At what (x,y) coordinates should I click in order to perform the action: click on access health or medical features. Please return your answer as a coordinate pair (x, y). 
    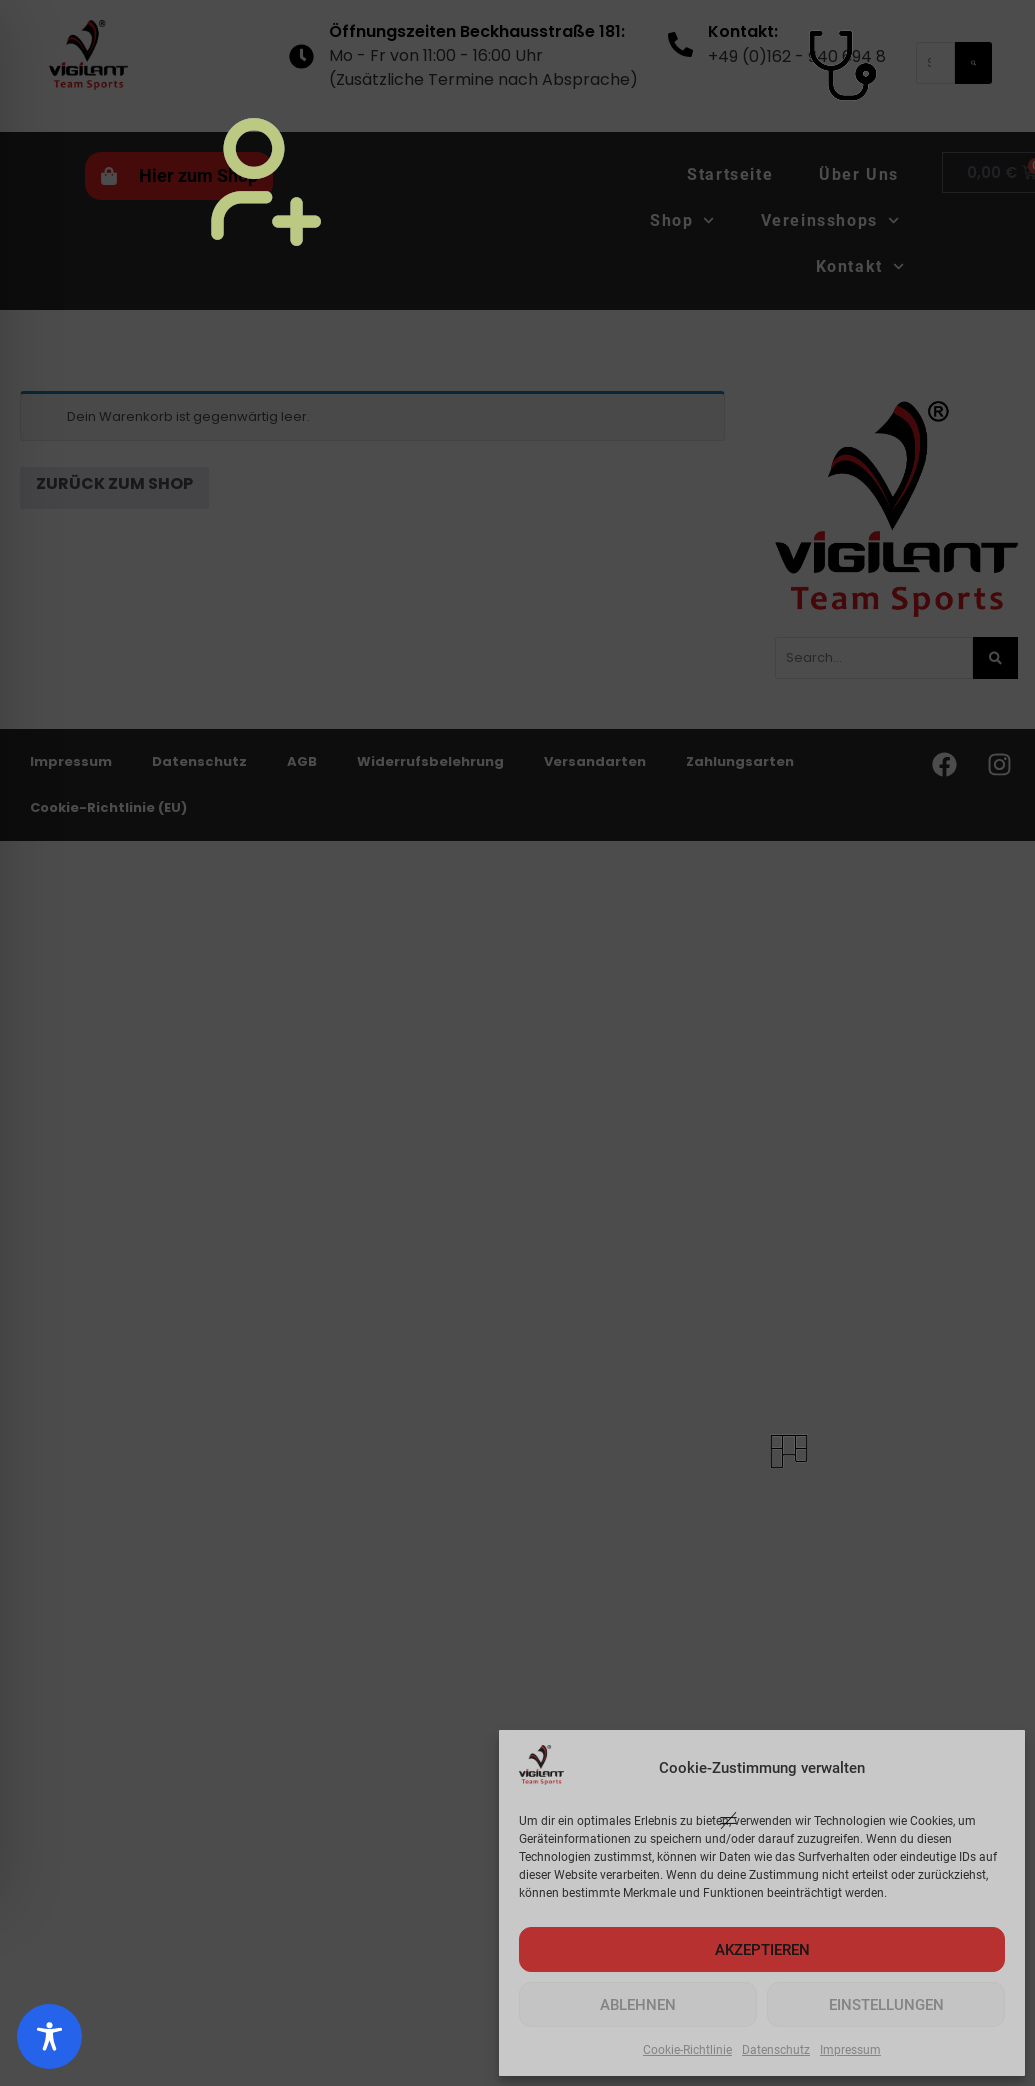
    Looking at the image, I should click on (839, 63).